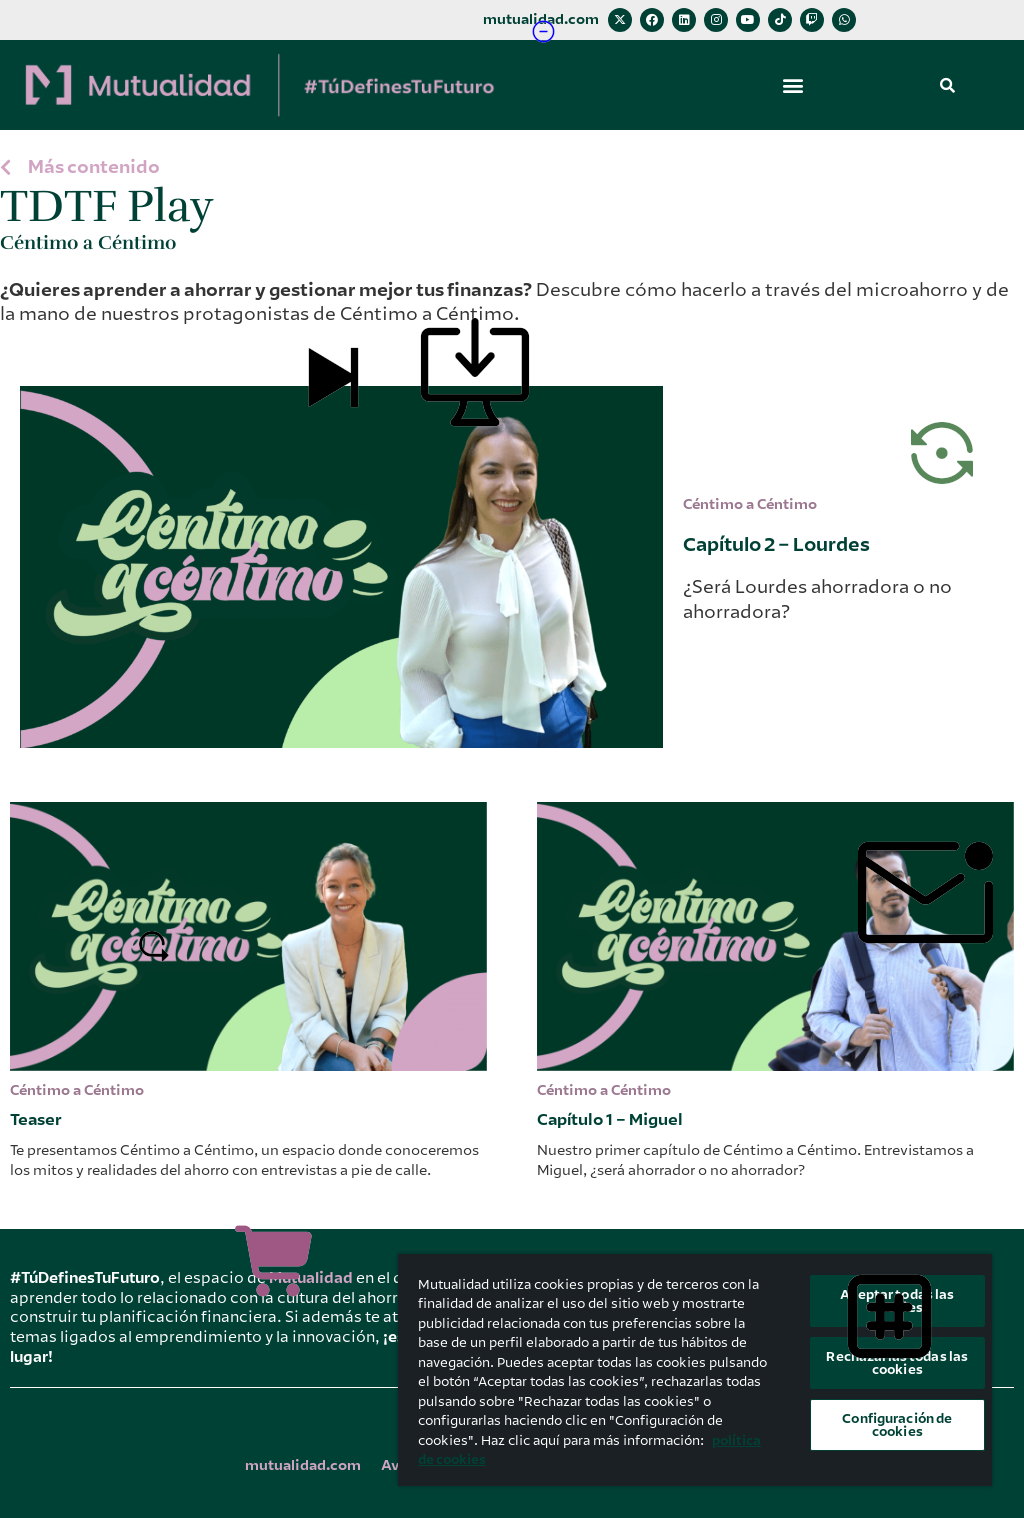  Describe the element at coordinates (543, 31) in the screenshot. I see `remove an item from a list or cart` at that location.